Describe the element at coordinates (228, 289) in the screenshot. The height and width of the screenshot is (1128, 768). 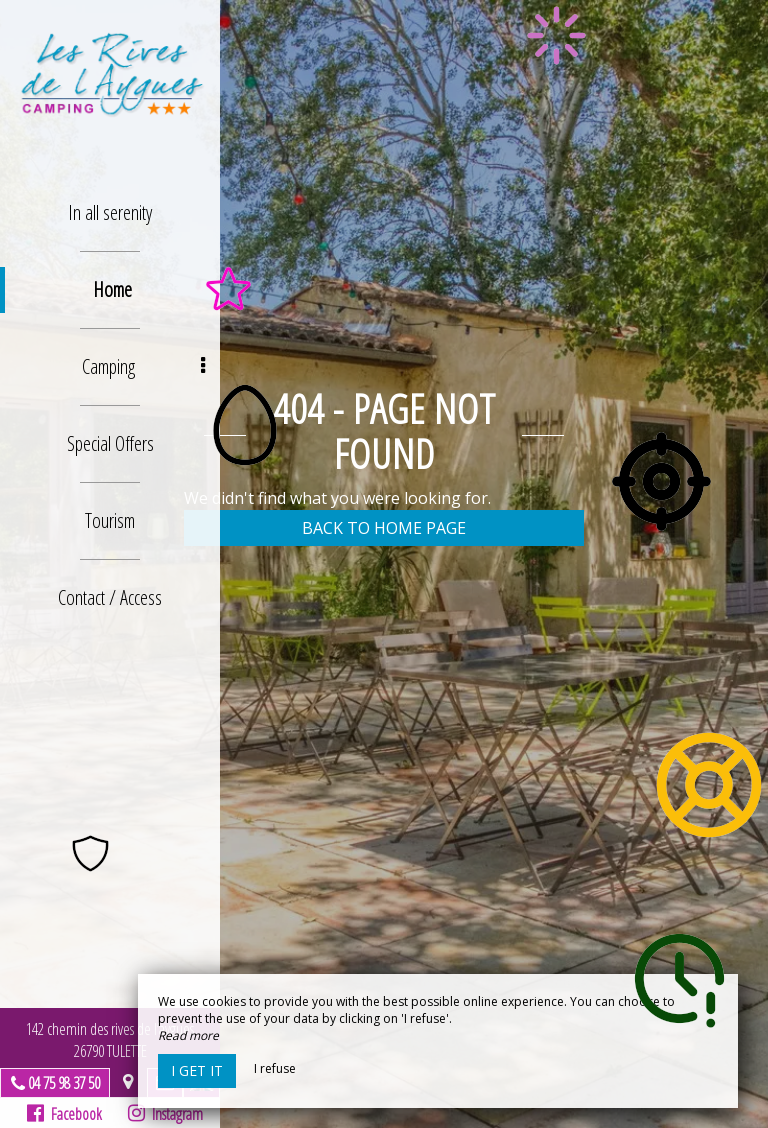
I see `add to favorites` at that location.